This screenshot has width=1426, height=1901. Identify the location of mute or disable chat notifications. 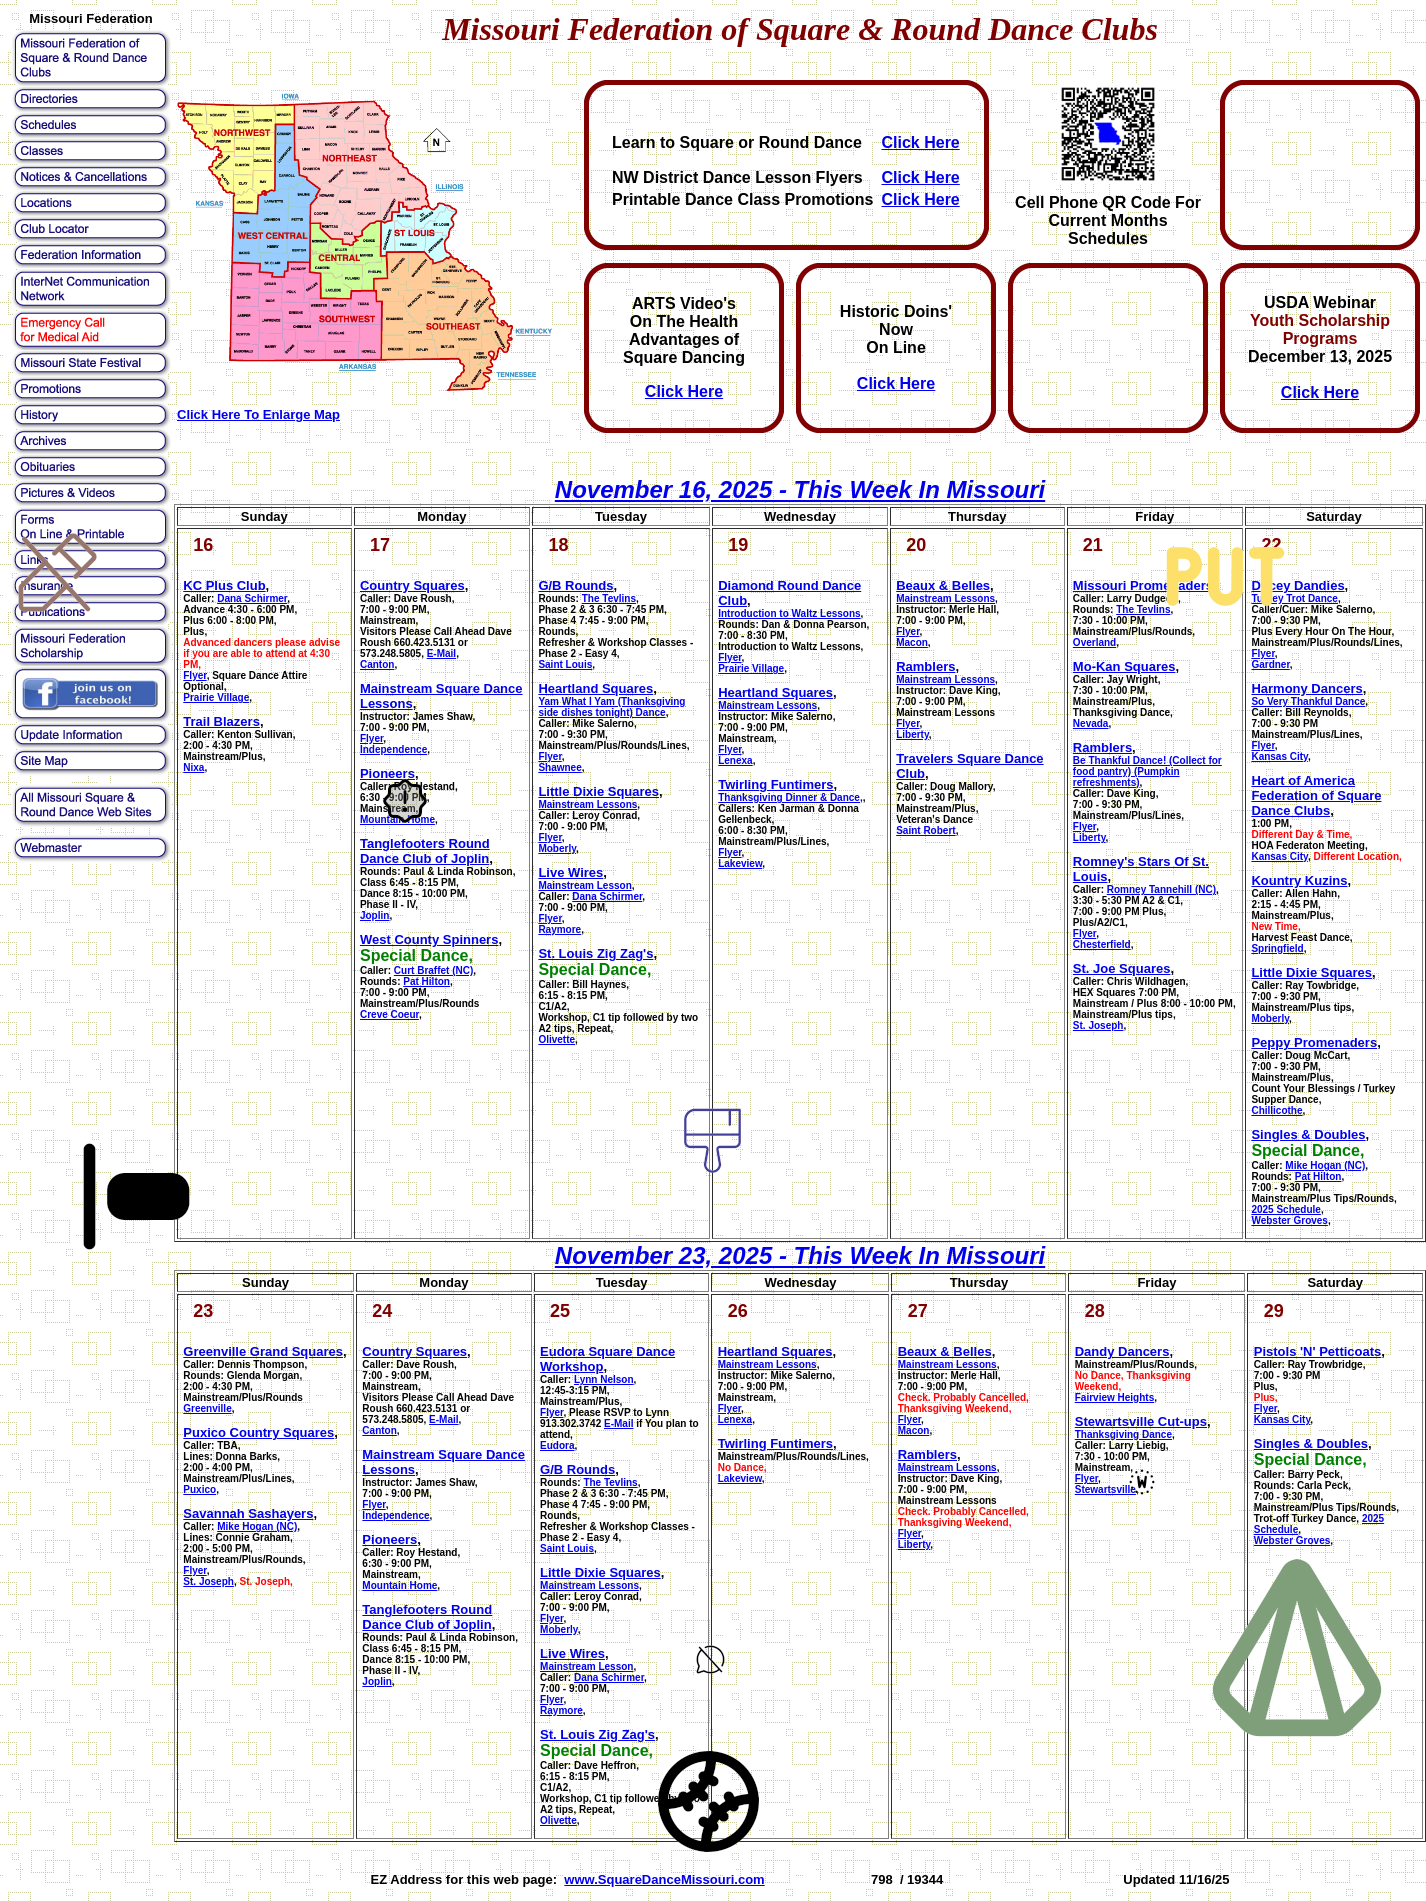
(710, 1659).